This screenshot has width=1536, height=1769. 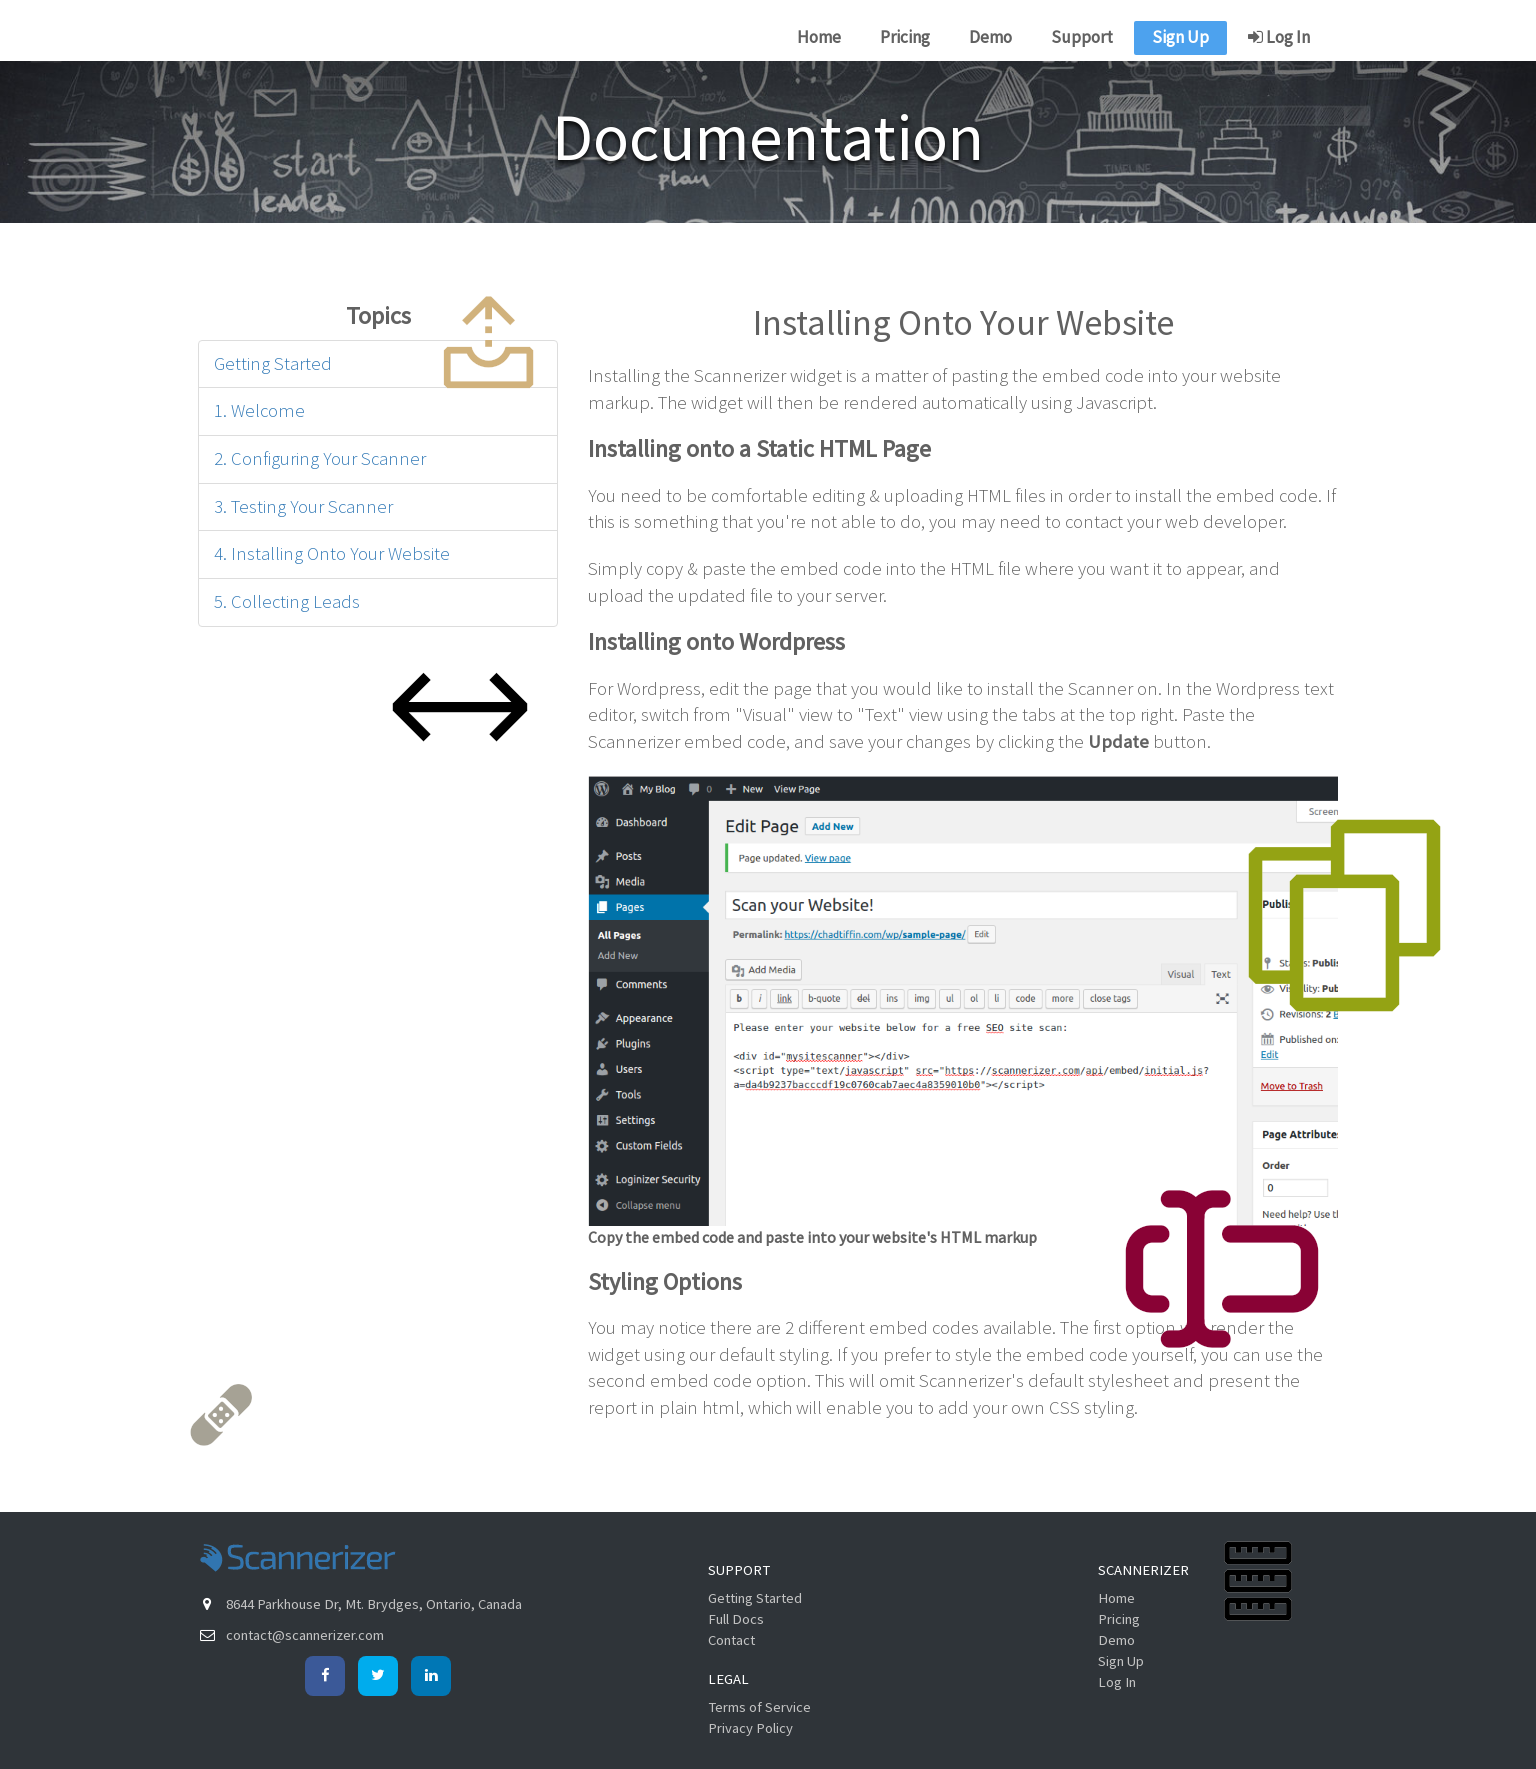 I want to click on view a collection of items, so click(x=1344, y=915).